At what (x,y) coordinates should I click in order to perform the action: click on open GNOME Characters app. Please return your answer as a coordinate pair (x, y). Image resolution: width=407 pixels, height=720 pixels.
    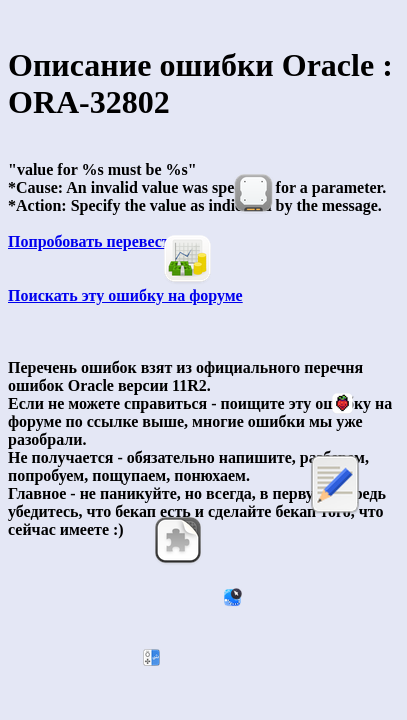
    Looking at the image, I should click on (151, 657).